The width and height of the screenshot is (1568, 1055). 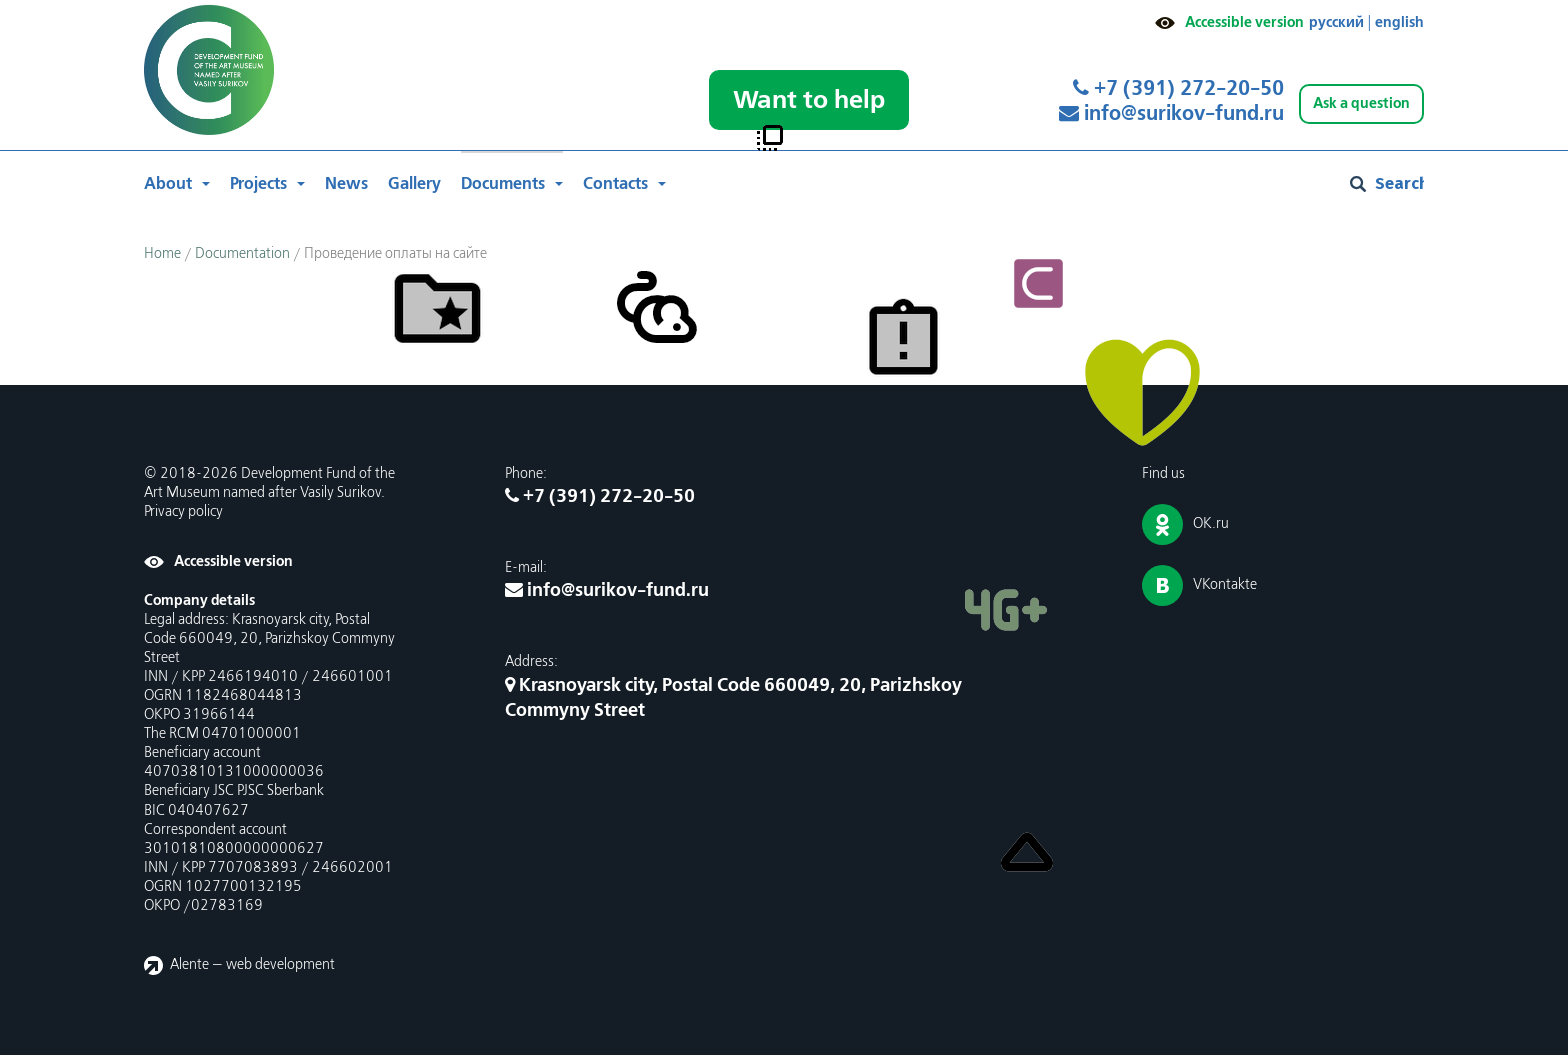 What do you see at coordinates (437, 308) in the screenshot?
I see `access starred or favorite folders` at bounding box center [437, 308].